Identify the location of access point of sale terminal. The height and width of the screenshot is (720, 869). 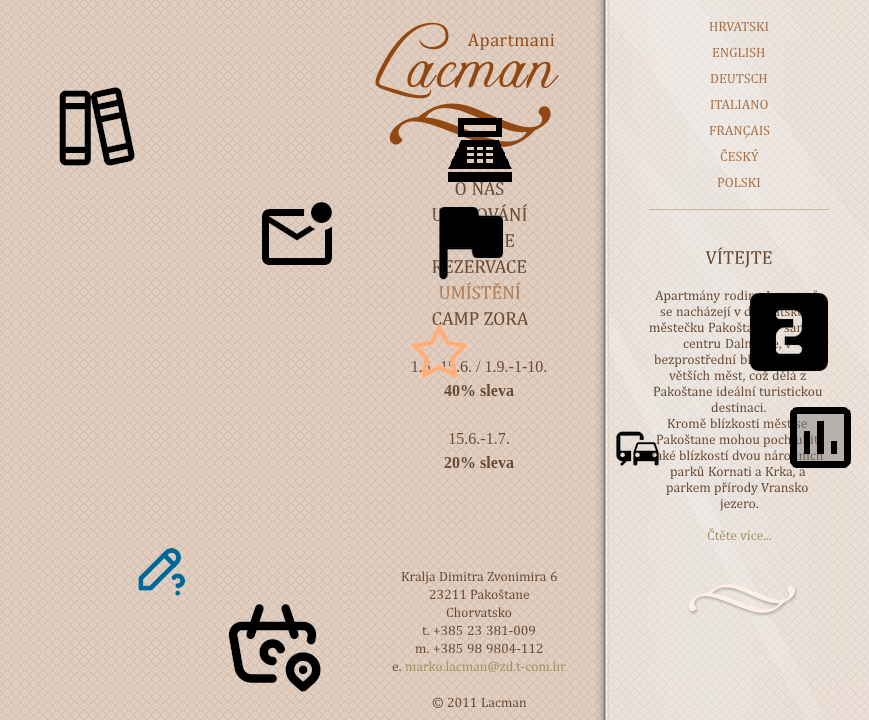
(480, 150).